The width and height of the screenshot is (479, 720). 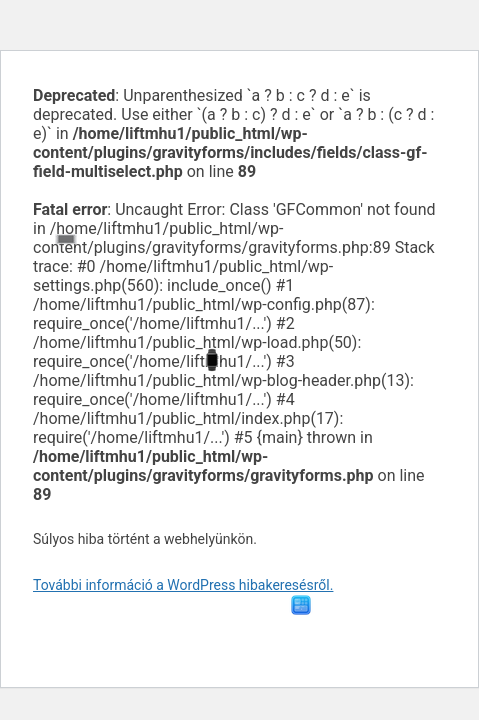 I want to click on open widgetkit simulator app, so click(x=301, y=605).